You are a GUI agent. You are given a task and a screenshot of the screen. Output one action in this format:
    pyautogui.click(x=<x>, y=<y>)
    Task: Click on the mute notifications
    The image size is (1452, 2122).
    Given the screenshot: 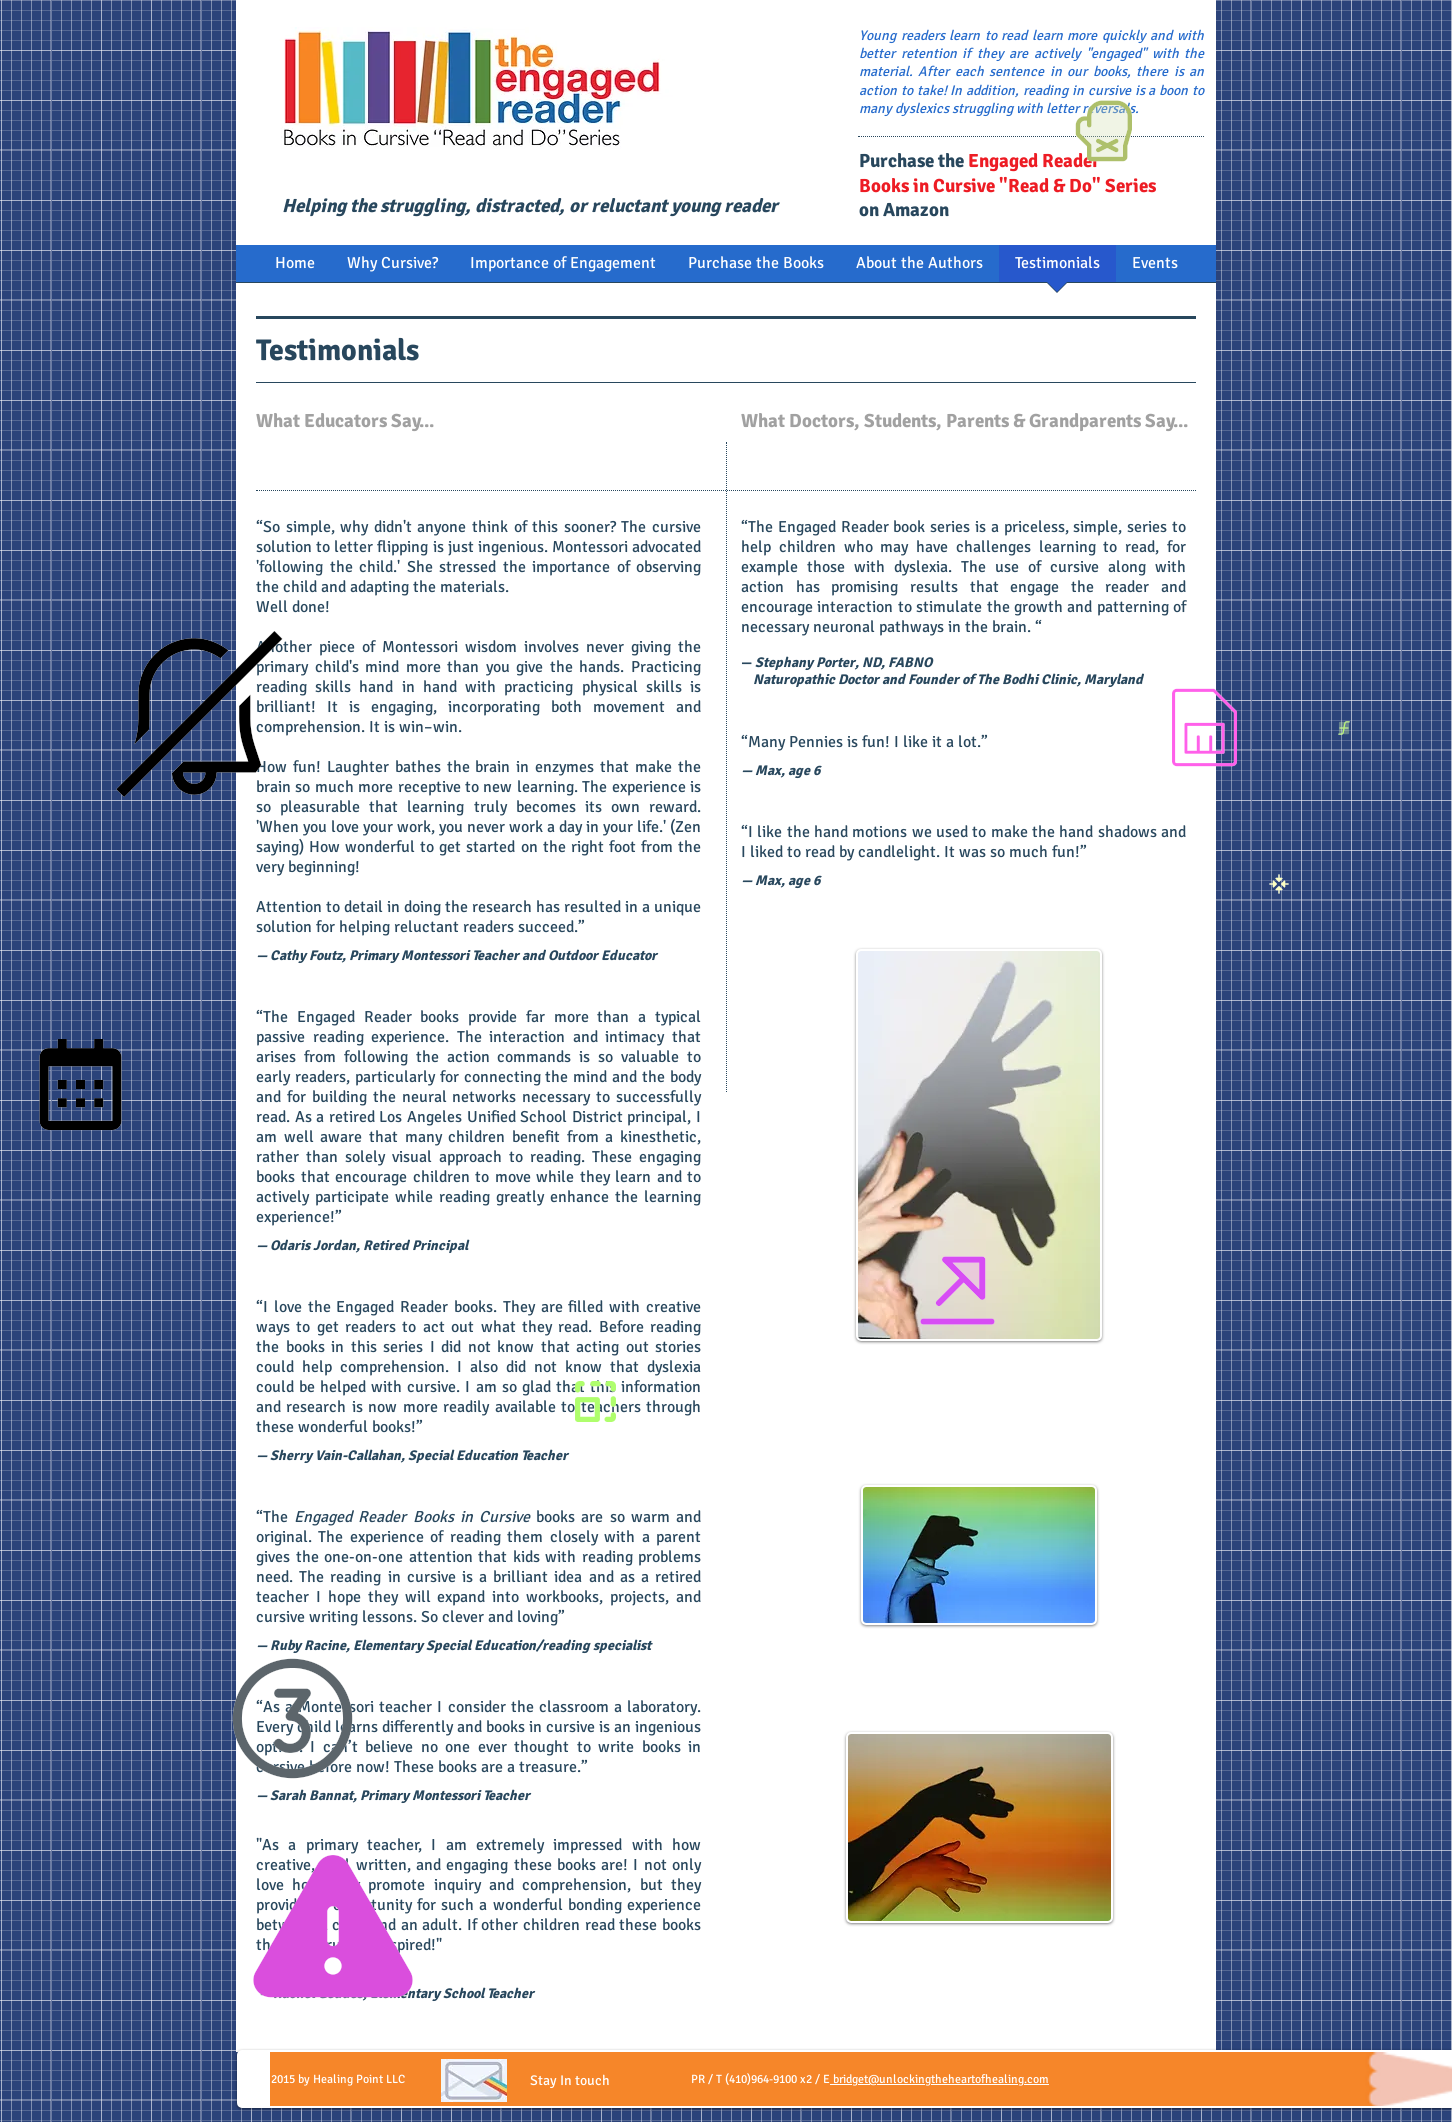 What is the action you would take?
    pyautogui.click(x=194, y=716)
    